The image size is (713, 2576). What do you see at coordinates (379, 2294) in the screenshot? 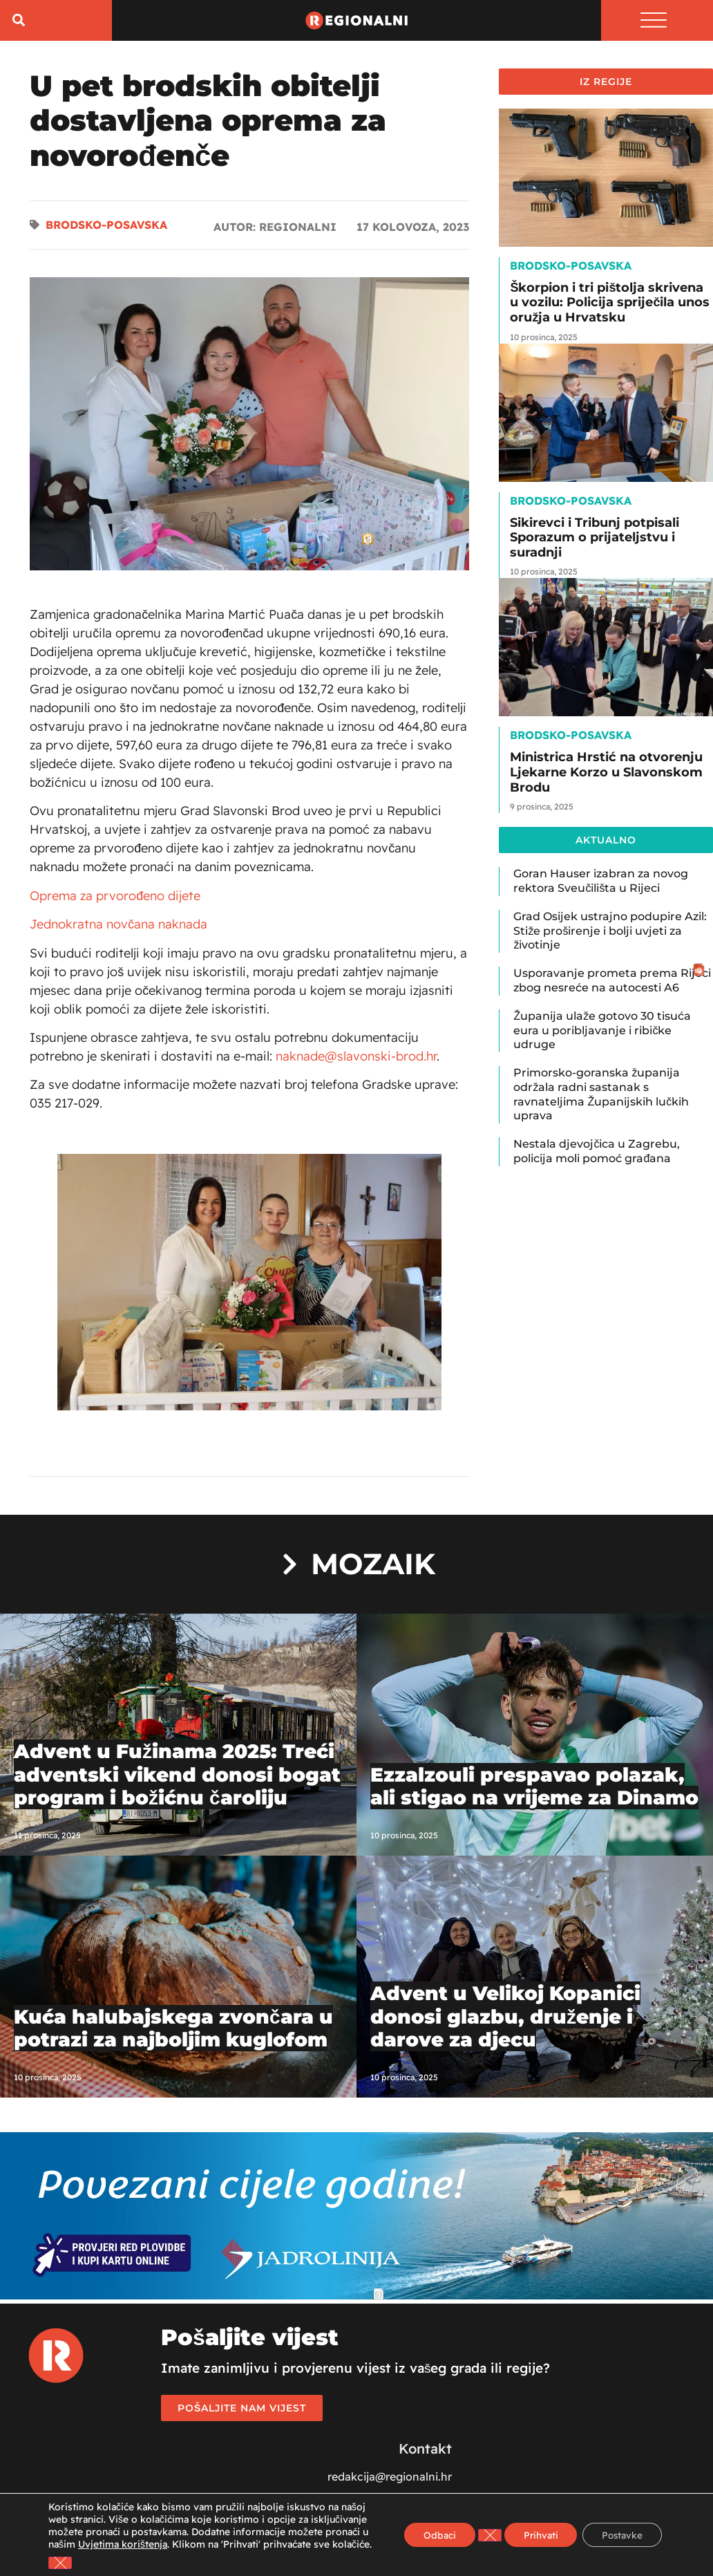
I see `sqlite3 database file` at bounding box center [379, 2294].